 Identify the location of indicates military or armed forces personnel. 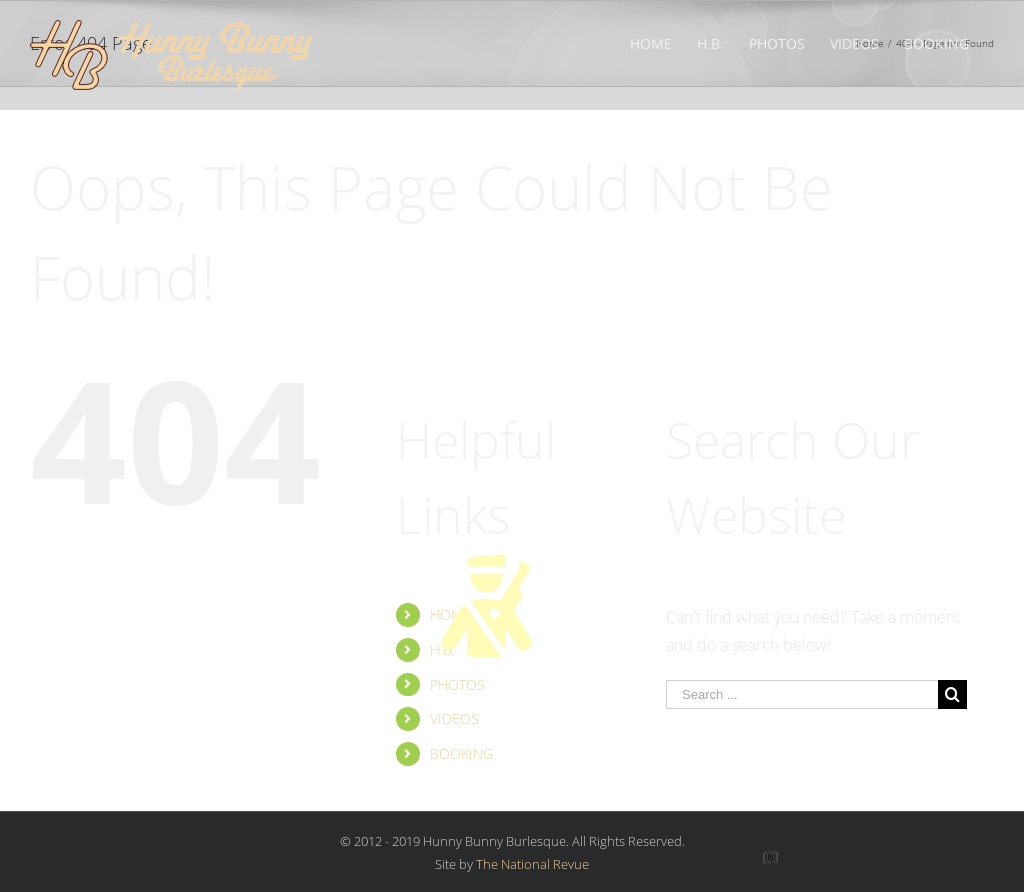
(486, 605).